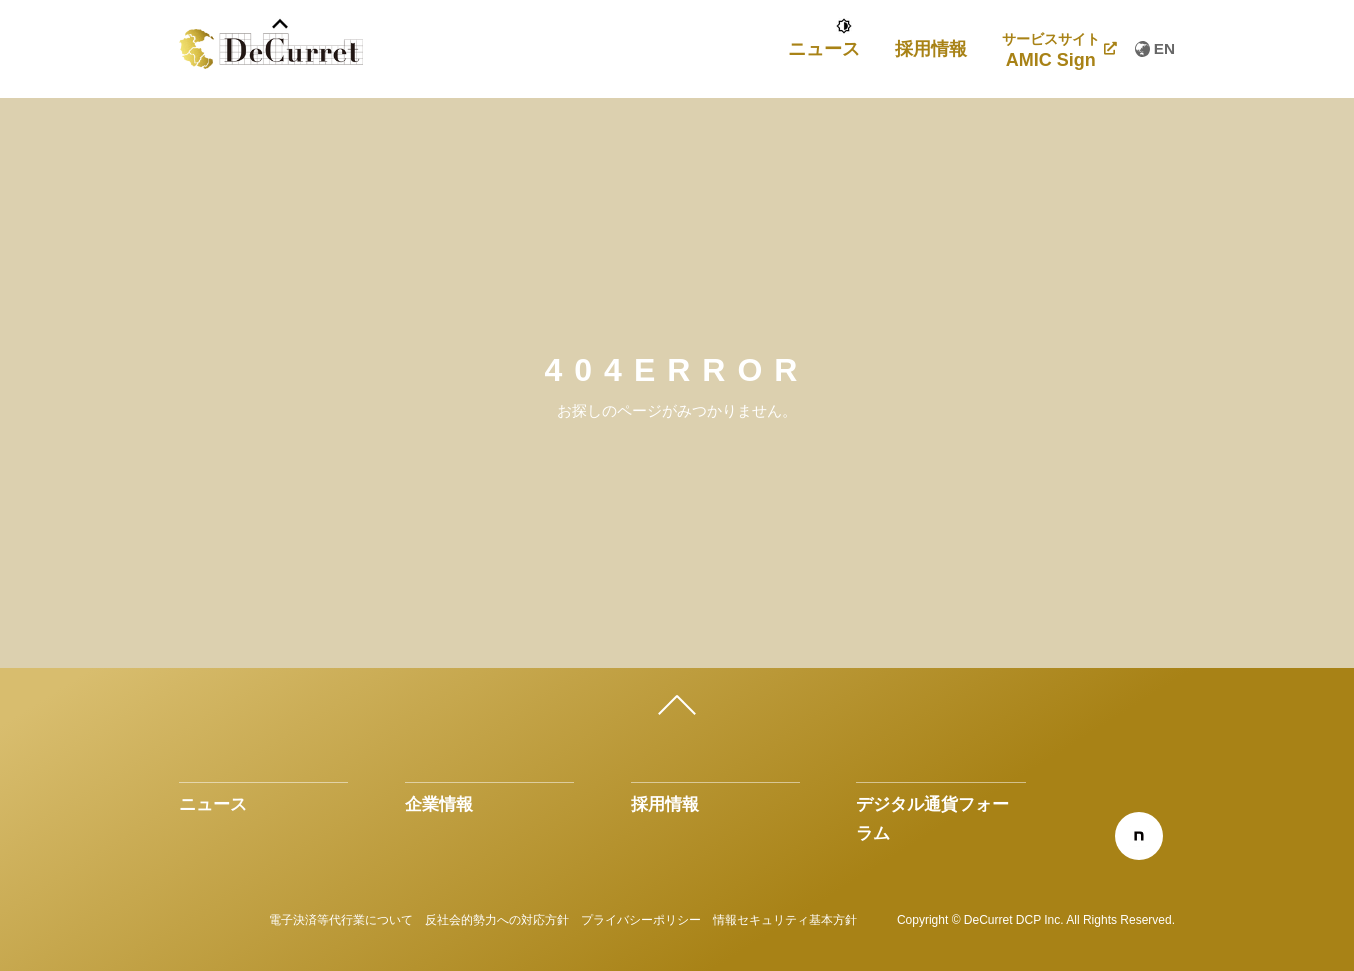  I want to click on adjust screen brightness level, so click(844, 26).